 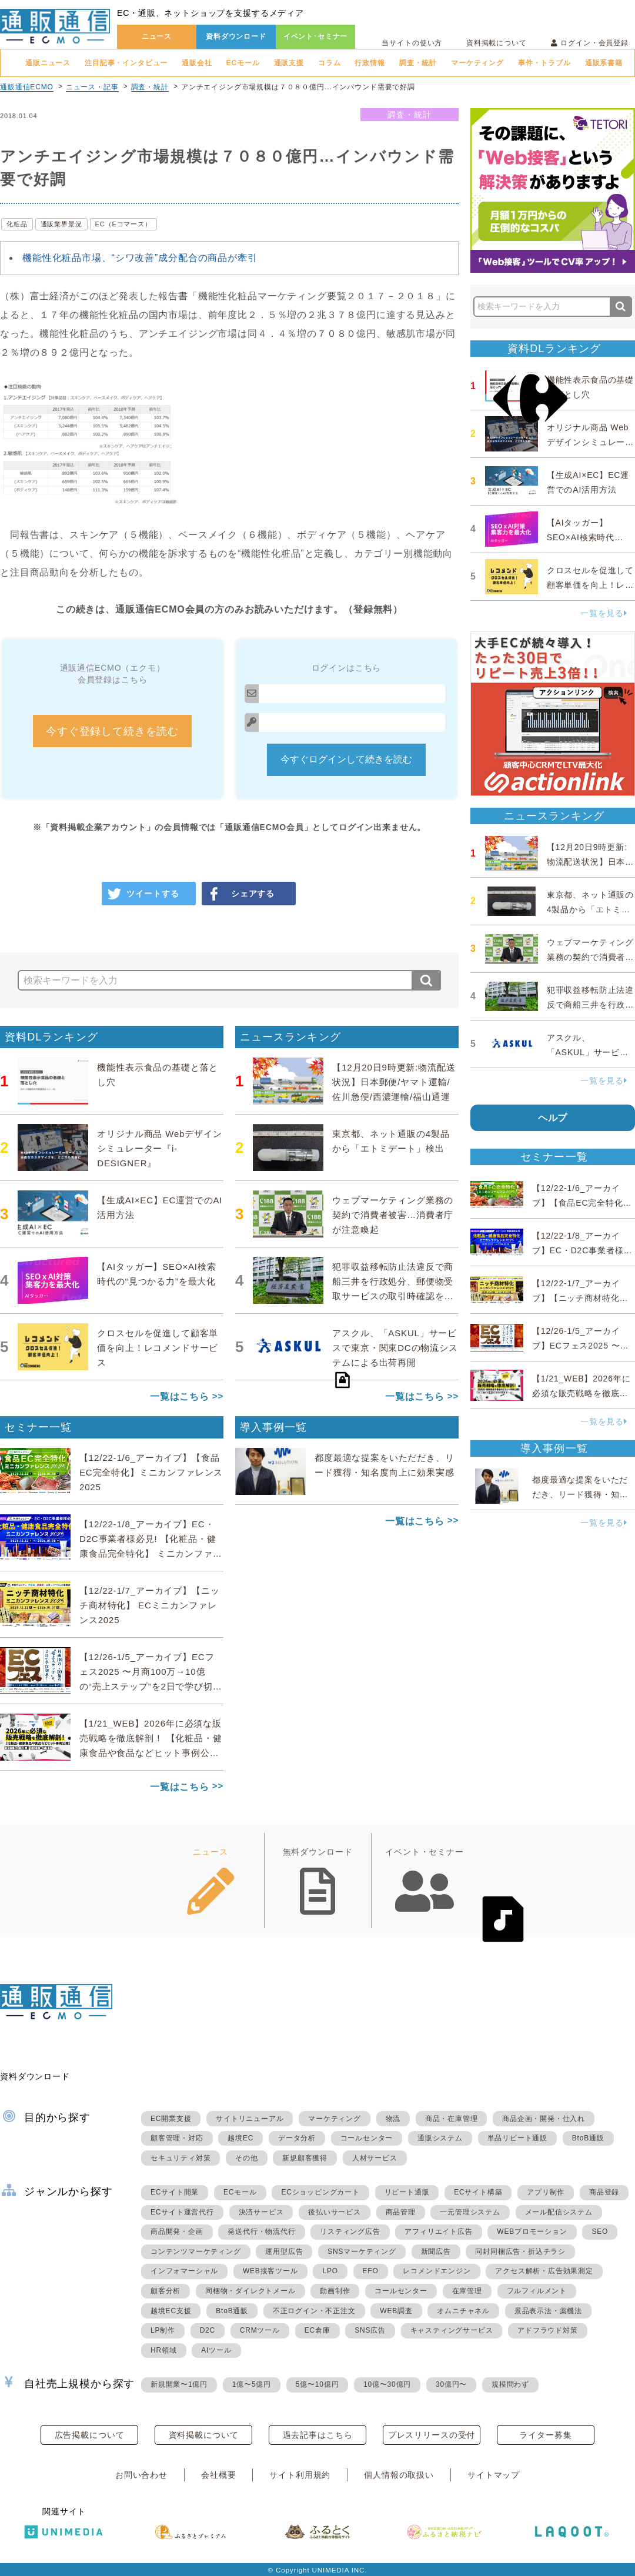 What do you see at coordinates (530, 399) in the screenshot?
I see `open the Carrefour shopping app` at bounding box center [530, 399].